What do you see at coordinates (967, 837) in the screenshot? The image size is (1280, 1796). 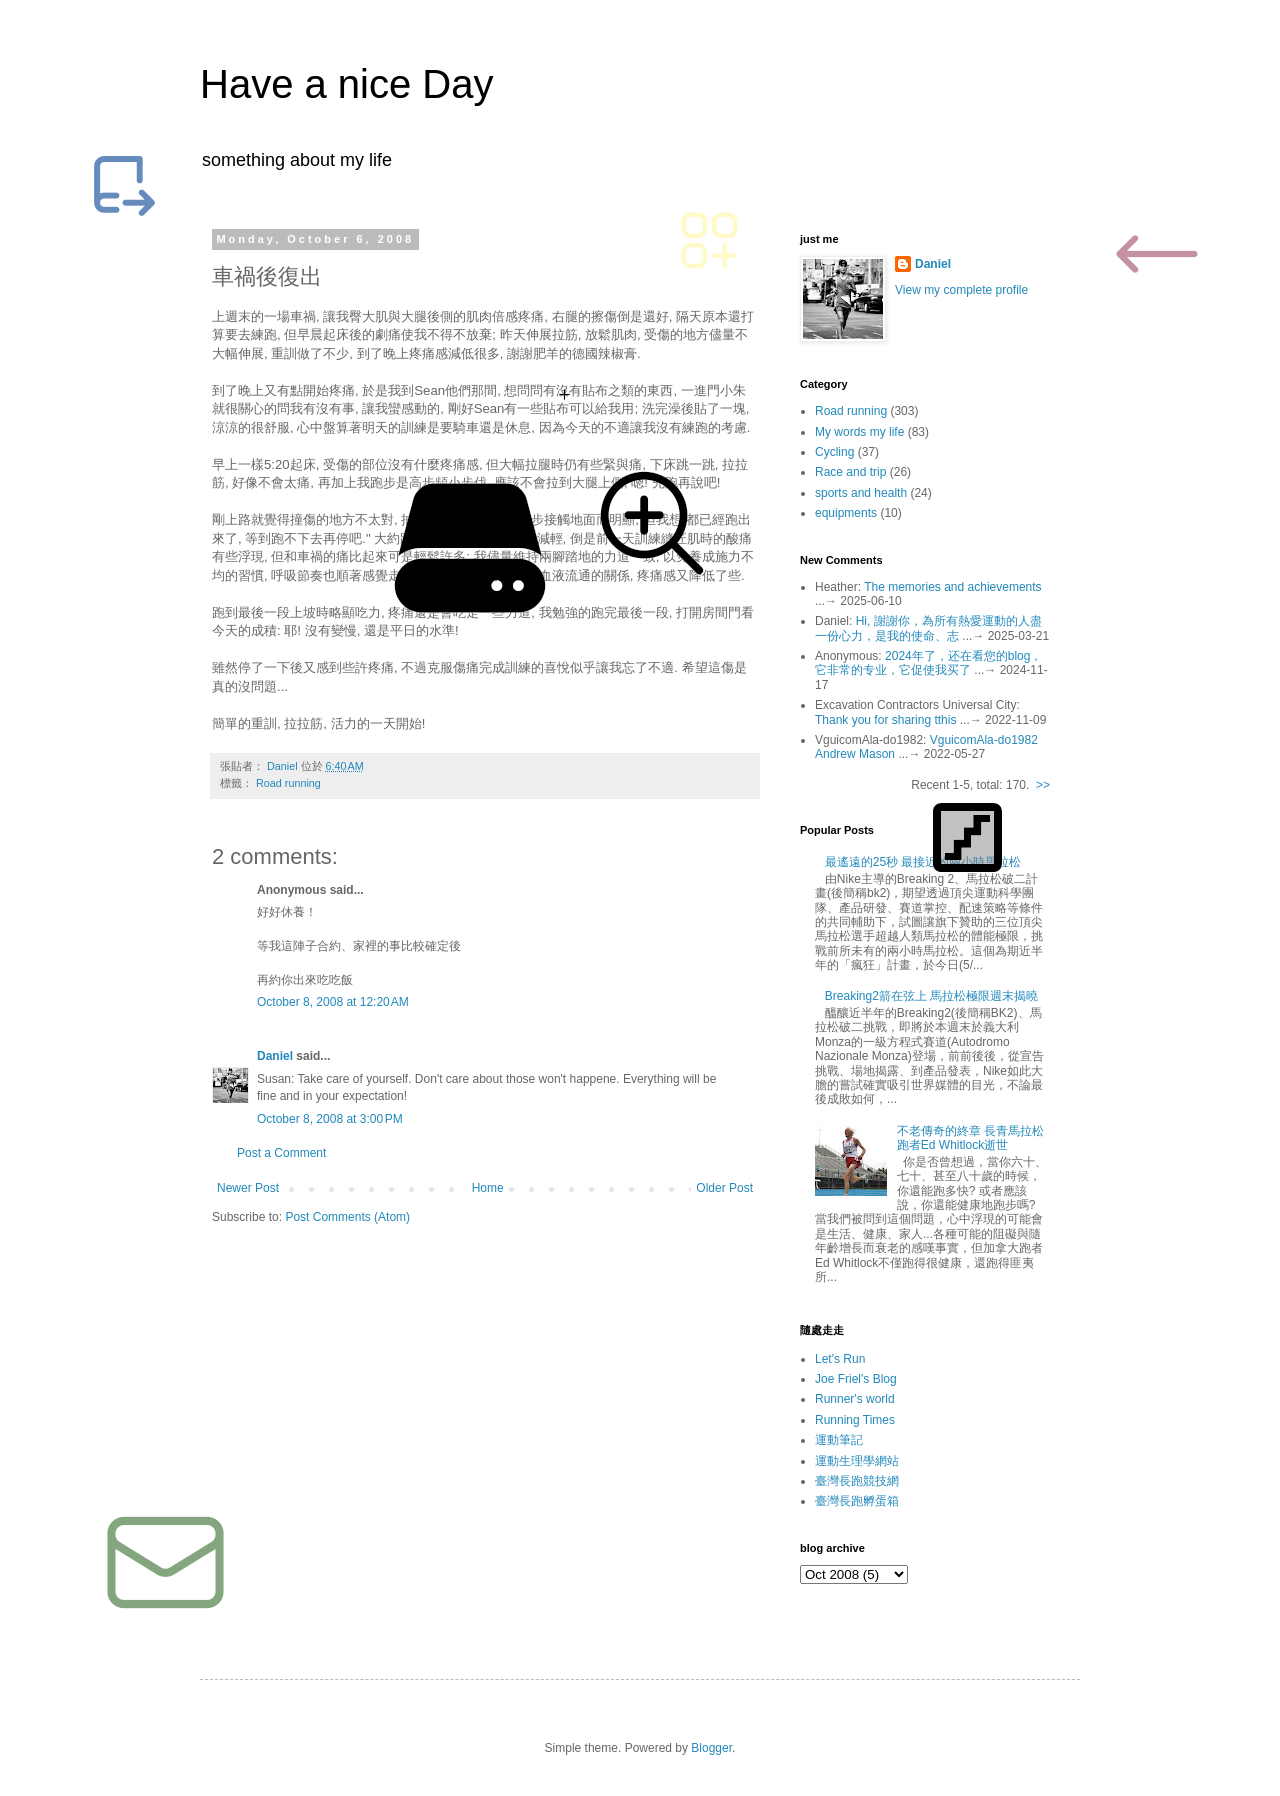 I see `indicates stairs available at this location` at bounding box center [967, 837].